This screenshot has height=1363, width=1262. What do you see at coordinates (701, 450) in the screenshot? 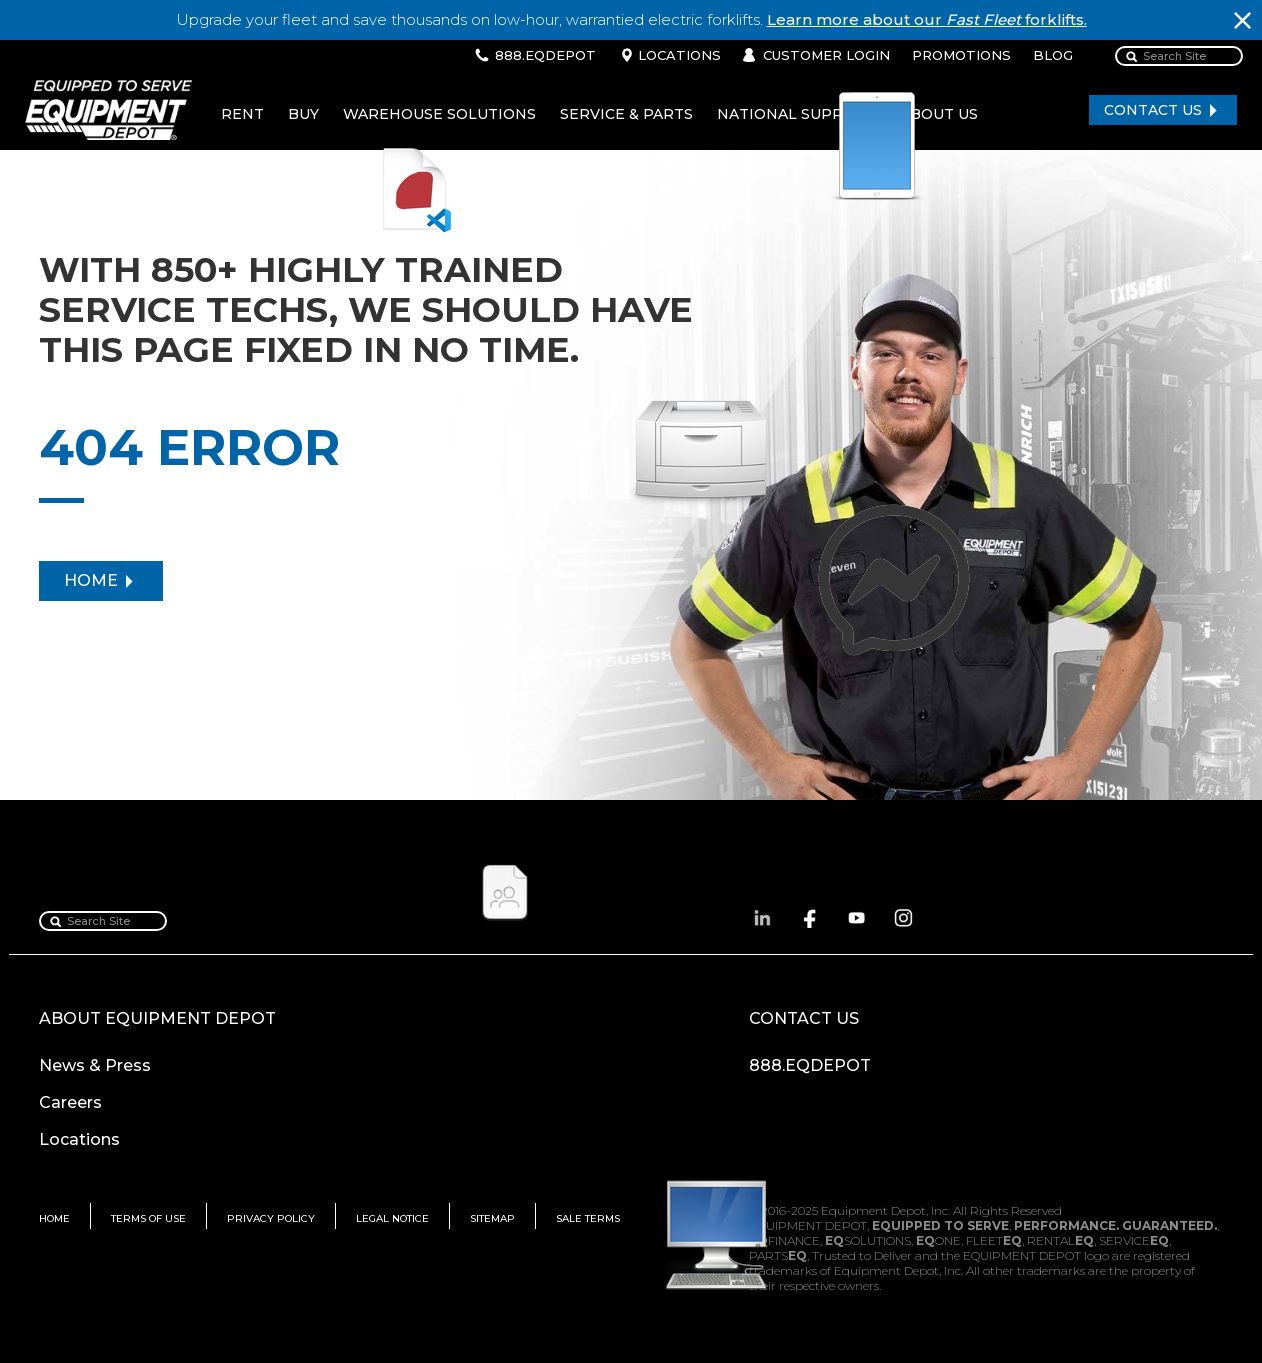
I see `print document using postscript printer` at bounding box center [701, 450].